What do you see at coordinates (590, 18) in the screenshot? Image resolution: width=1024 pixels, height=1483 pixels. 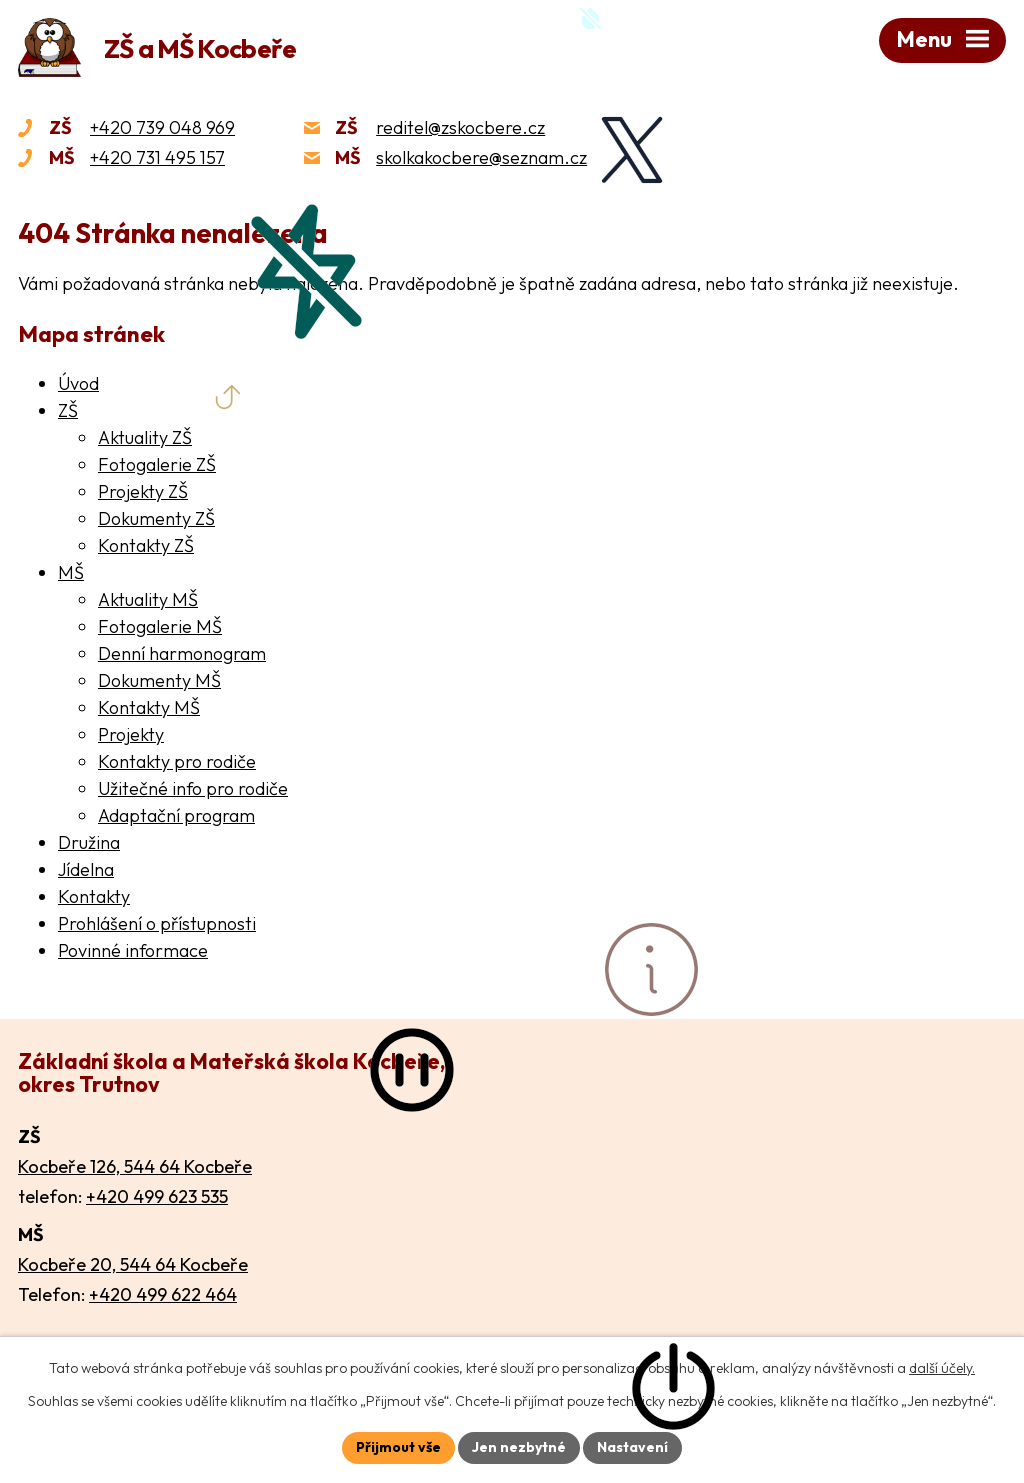 I see `disable water or liquid-related features` at bounding box center [590, 18].